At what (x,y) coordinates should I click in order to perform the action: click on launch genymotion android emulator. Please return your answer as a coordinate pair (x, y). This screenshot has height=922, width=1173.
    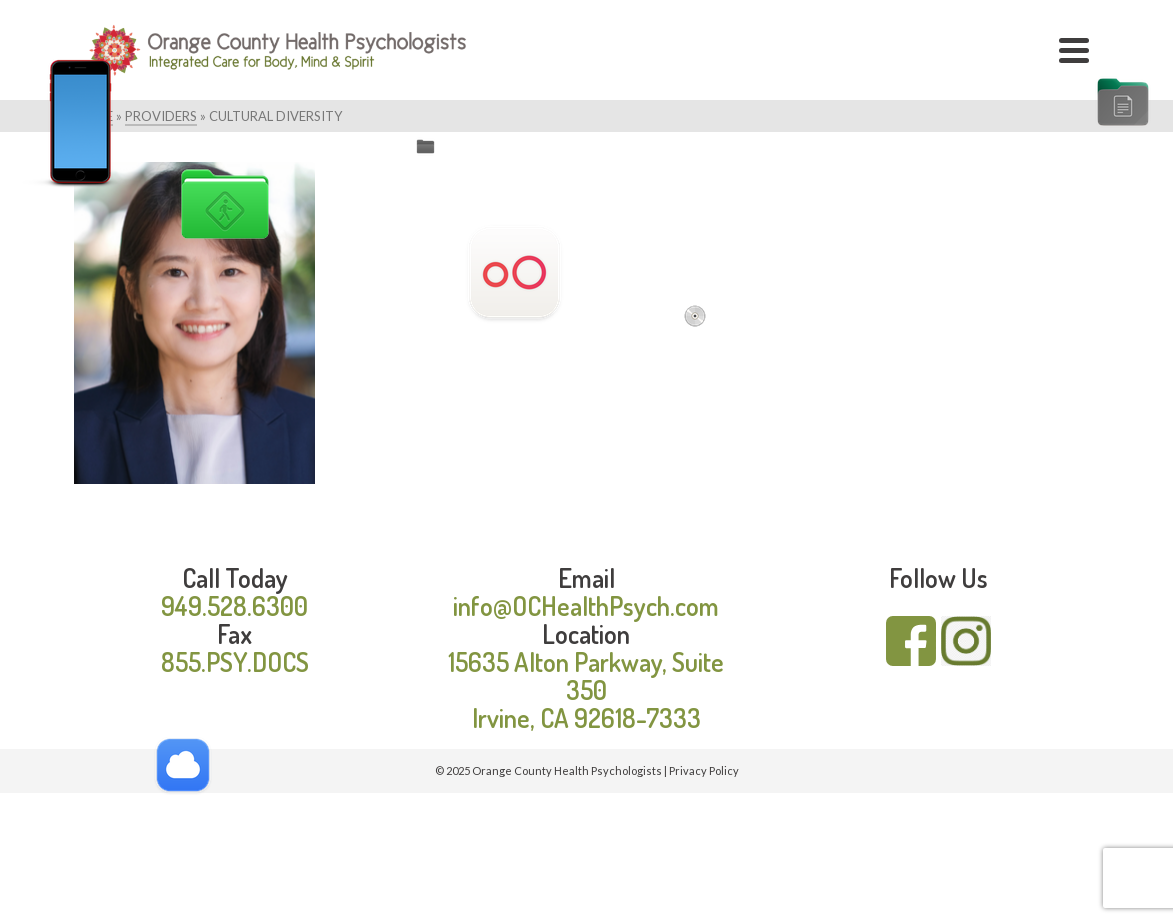
    Looking at the image, I should click on (514, 272).